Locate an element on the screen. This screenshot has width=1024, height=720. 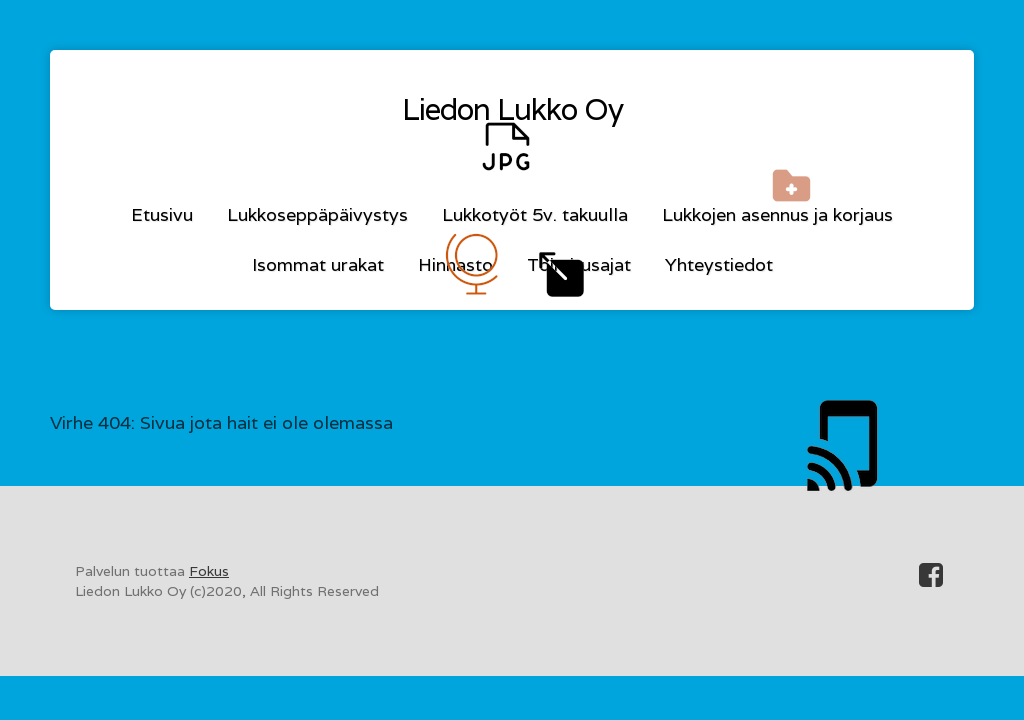
open link in new window is located at coordinates (561, 274).